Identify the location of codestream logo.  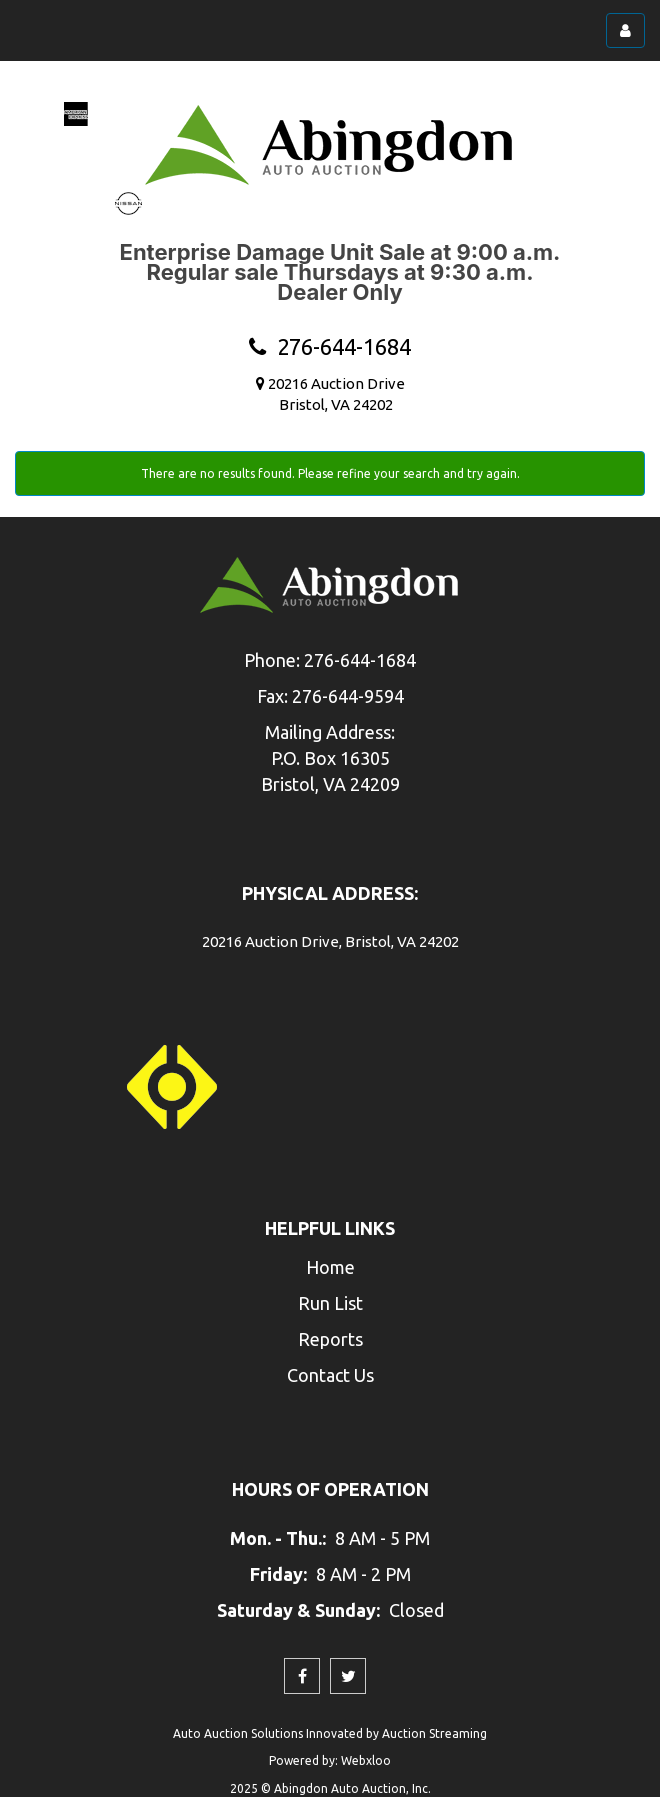
(172, 1087).